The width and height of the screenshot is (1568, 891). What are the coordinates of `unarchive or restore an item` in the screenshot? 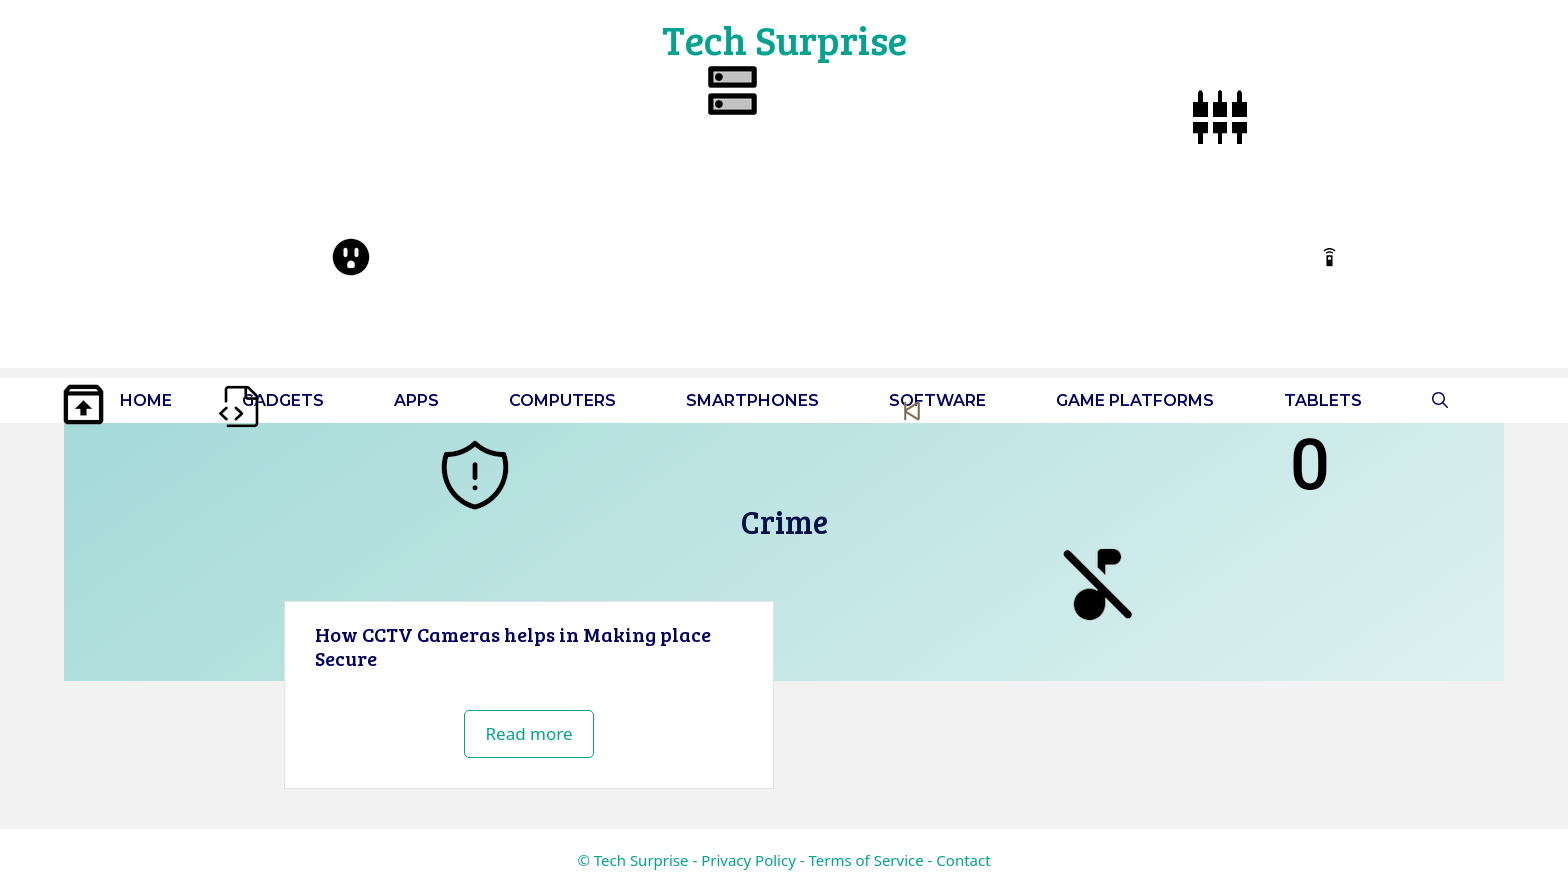 It's located at (83, 404).